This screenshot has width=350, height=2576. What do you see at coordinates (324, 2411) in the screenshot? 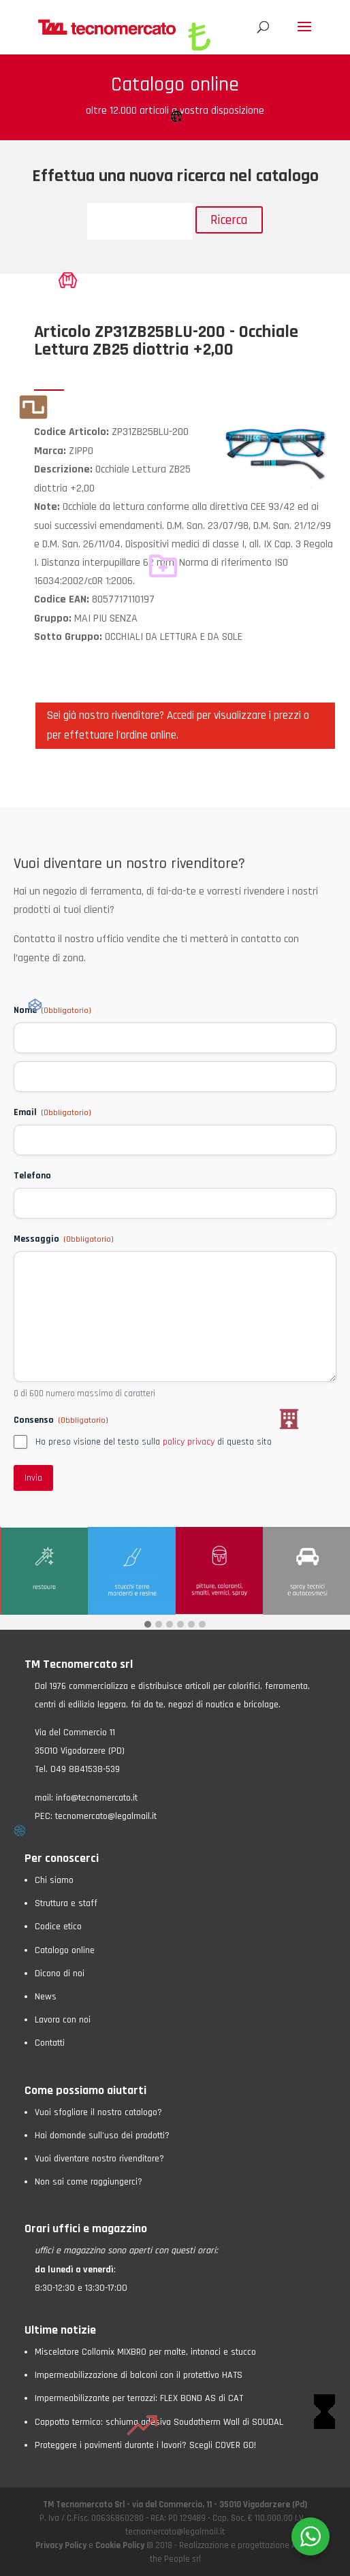
I see `indicates a process is in progress or loading` at bounding box center [324, 2411].